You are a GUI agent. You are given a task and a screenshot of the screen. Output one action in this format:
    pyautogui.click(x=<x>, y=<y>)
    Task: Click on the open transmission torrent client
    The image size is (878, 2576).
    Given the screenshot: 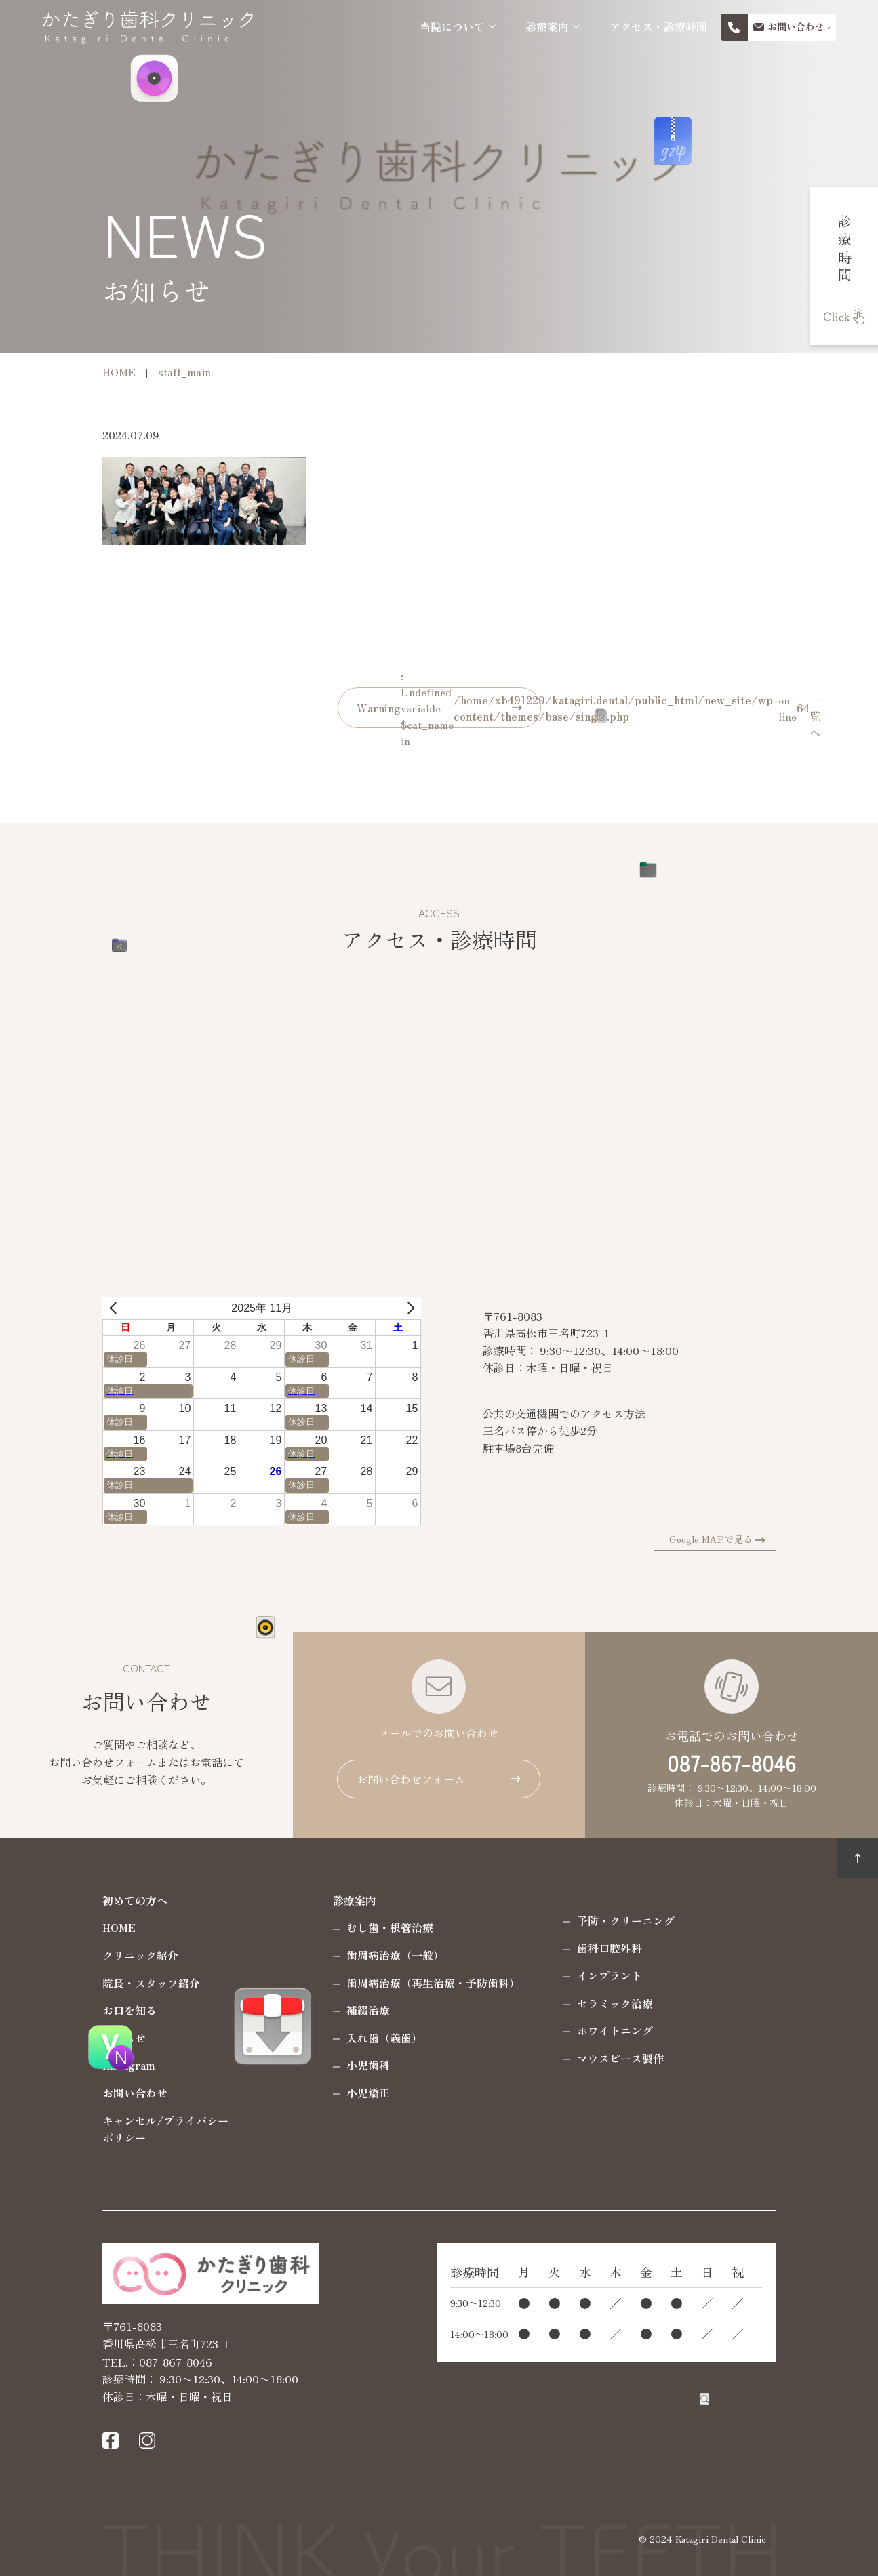 What is the action you would take?
    pyautogui.click(x=273, y=2026)
    